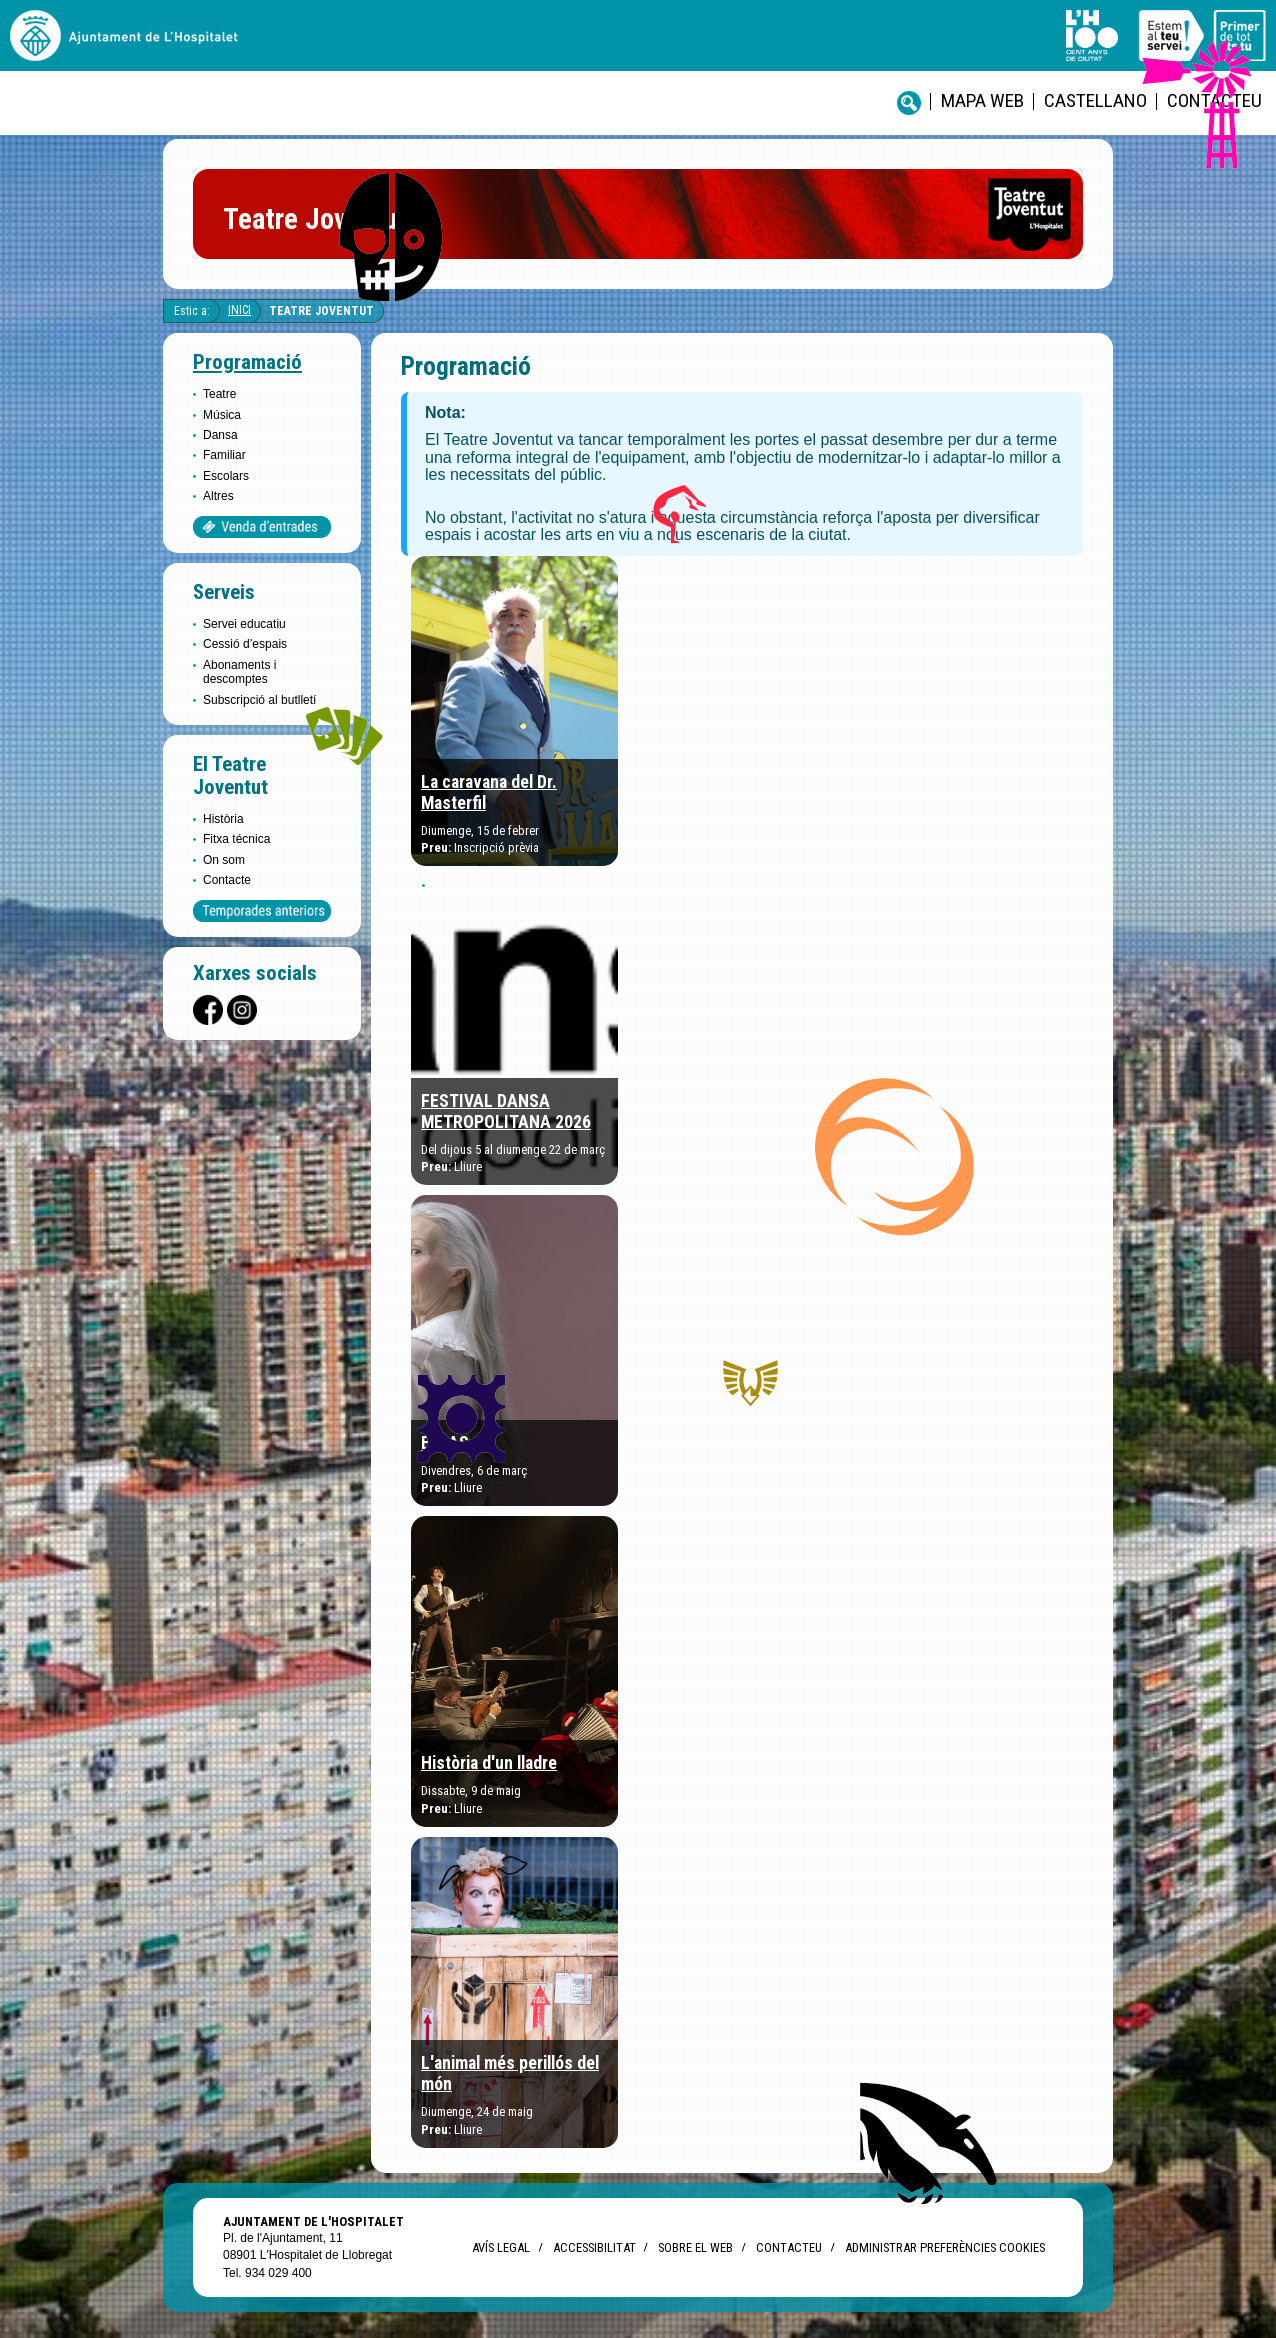  What do you see at coordinates (680, 514) in the screenshot?
I see `indicates flexibility or acrobatics skill` at bounding box center [680, 514].